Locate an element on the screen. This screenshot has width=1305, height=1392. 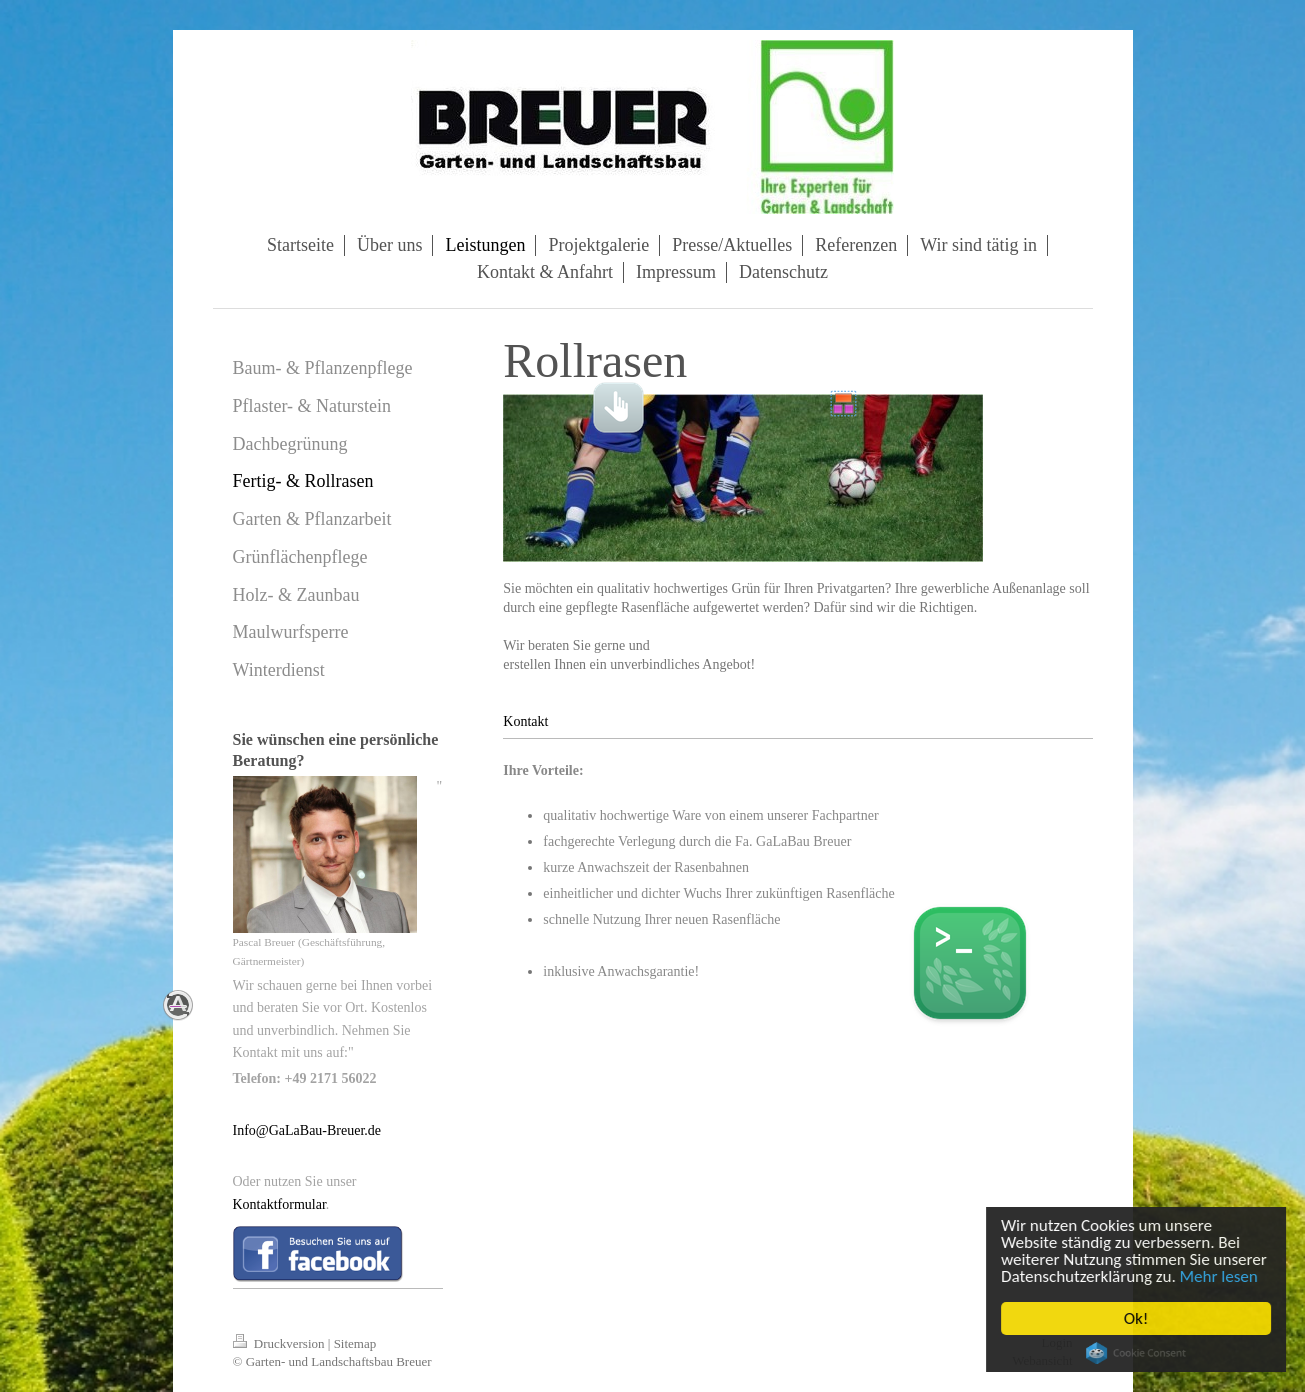
open ptyxis terminal emulator is located at coordinates (970, 963).